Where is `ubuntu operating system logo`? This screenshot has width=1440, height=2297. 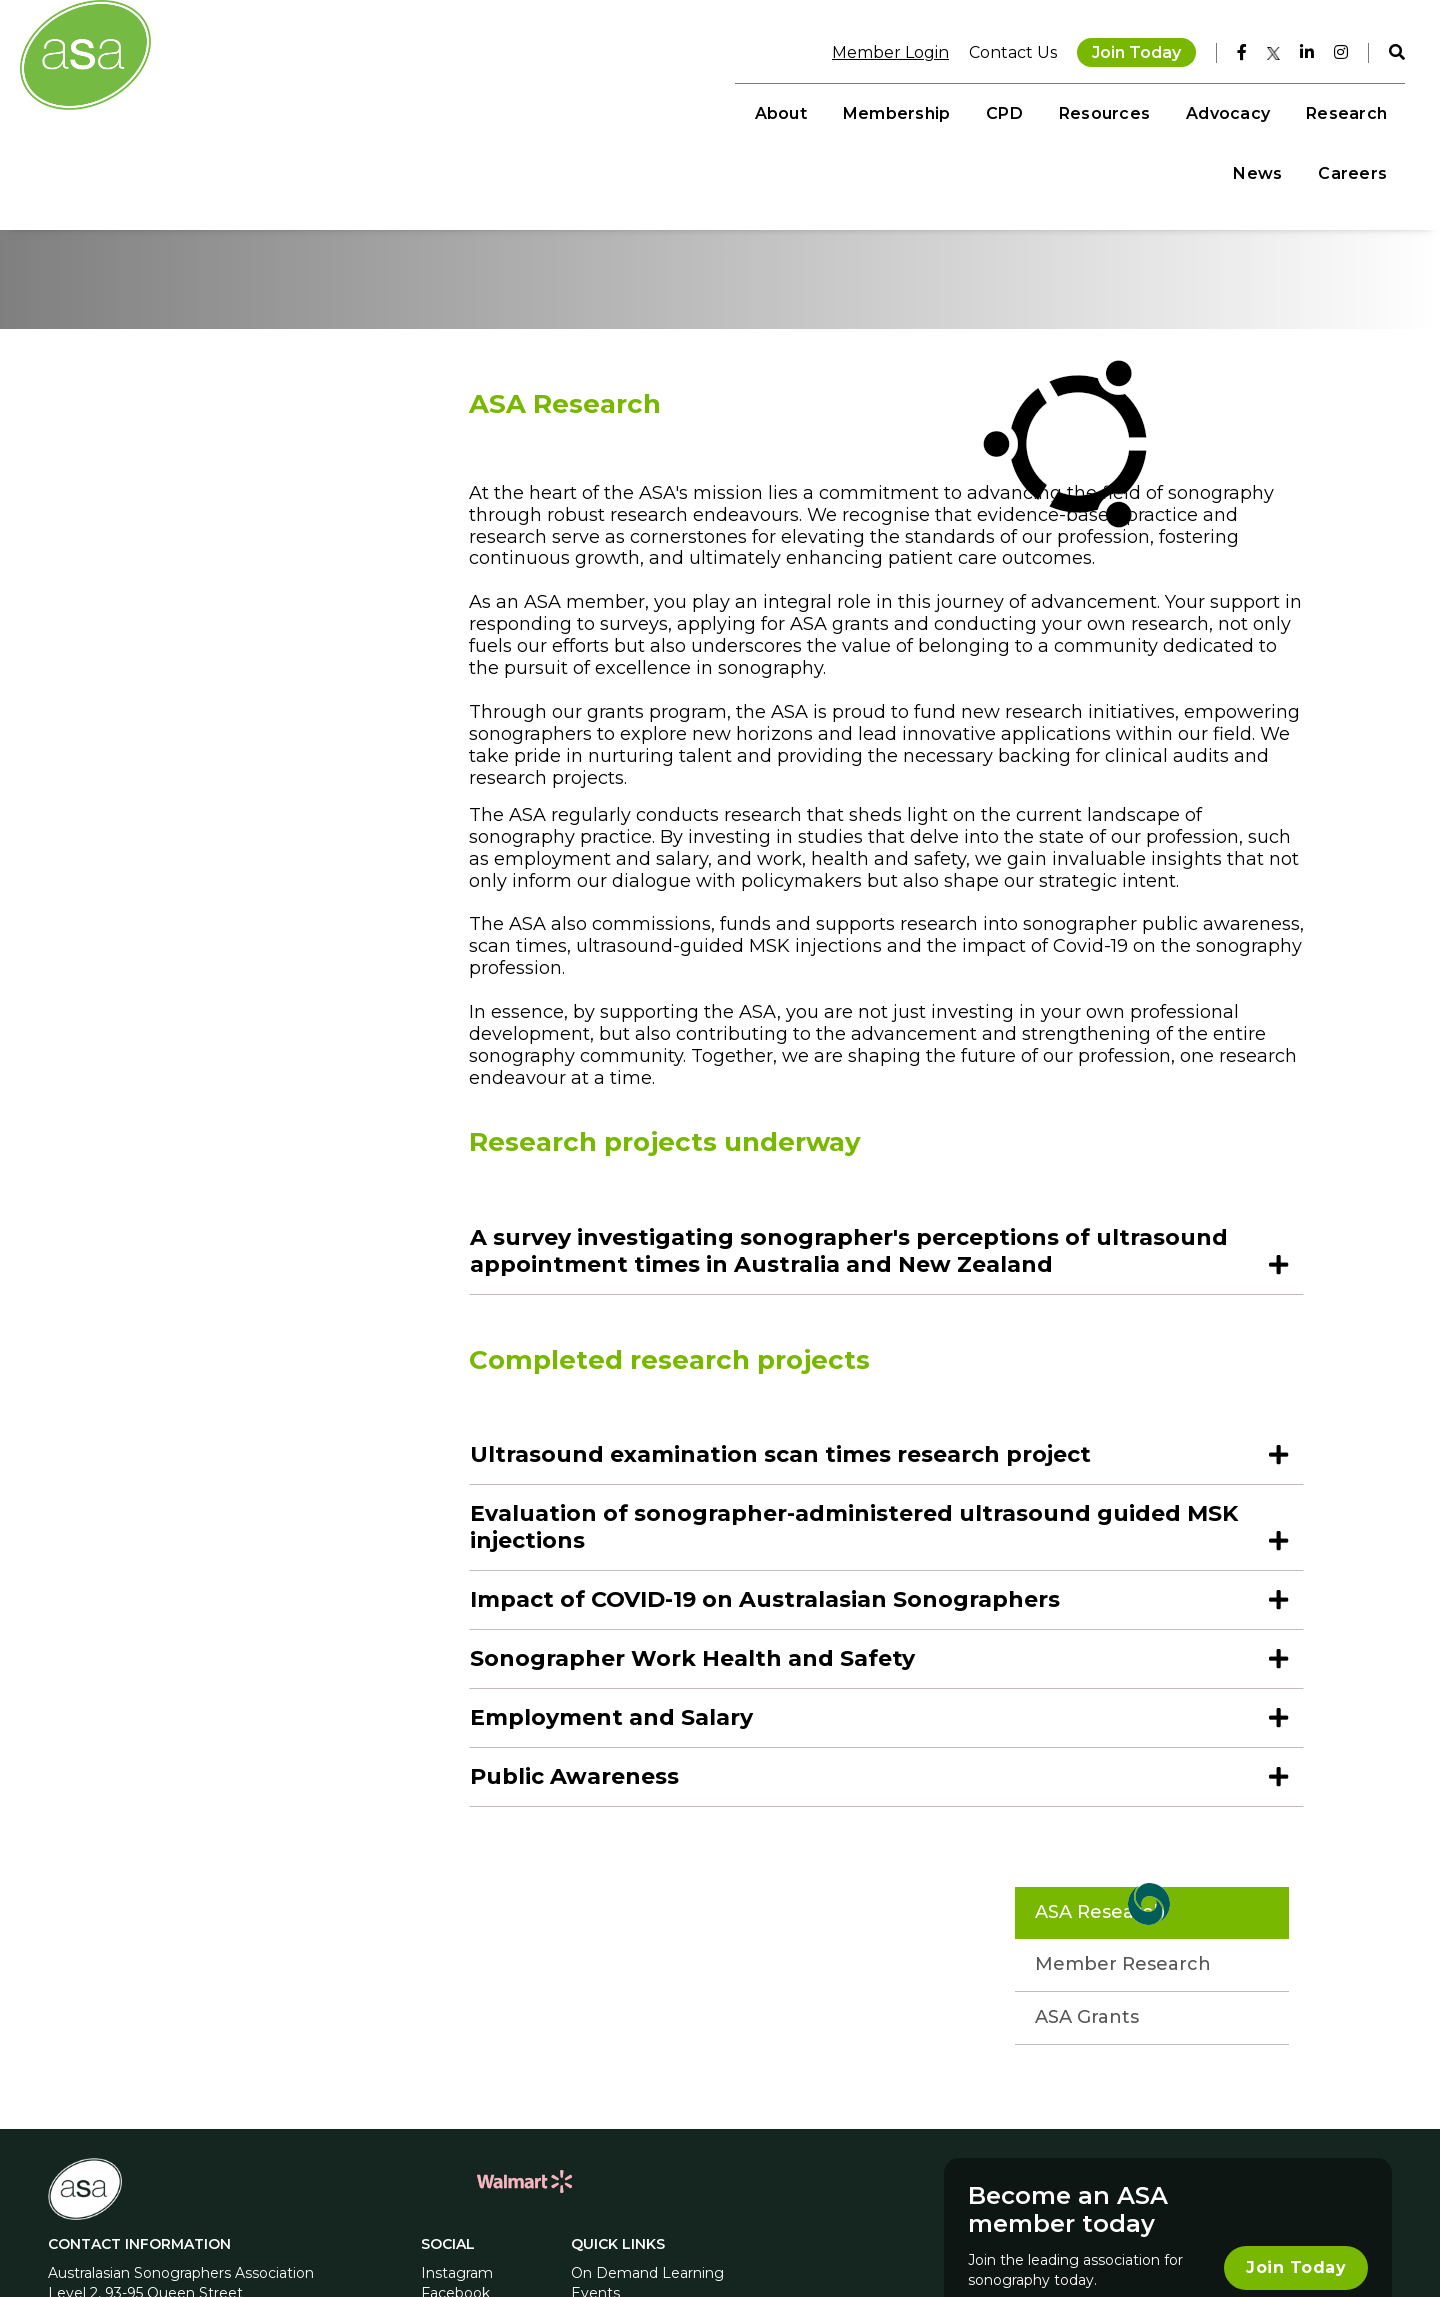 ubuntu operating system logo is located at coordinates (1078, 444).